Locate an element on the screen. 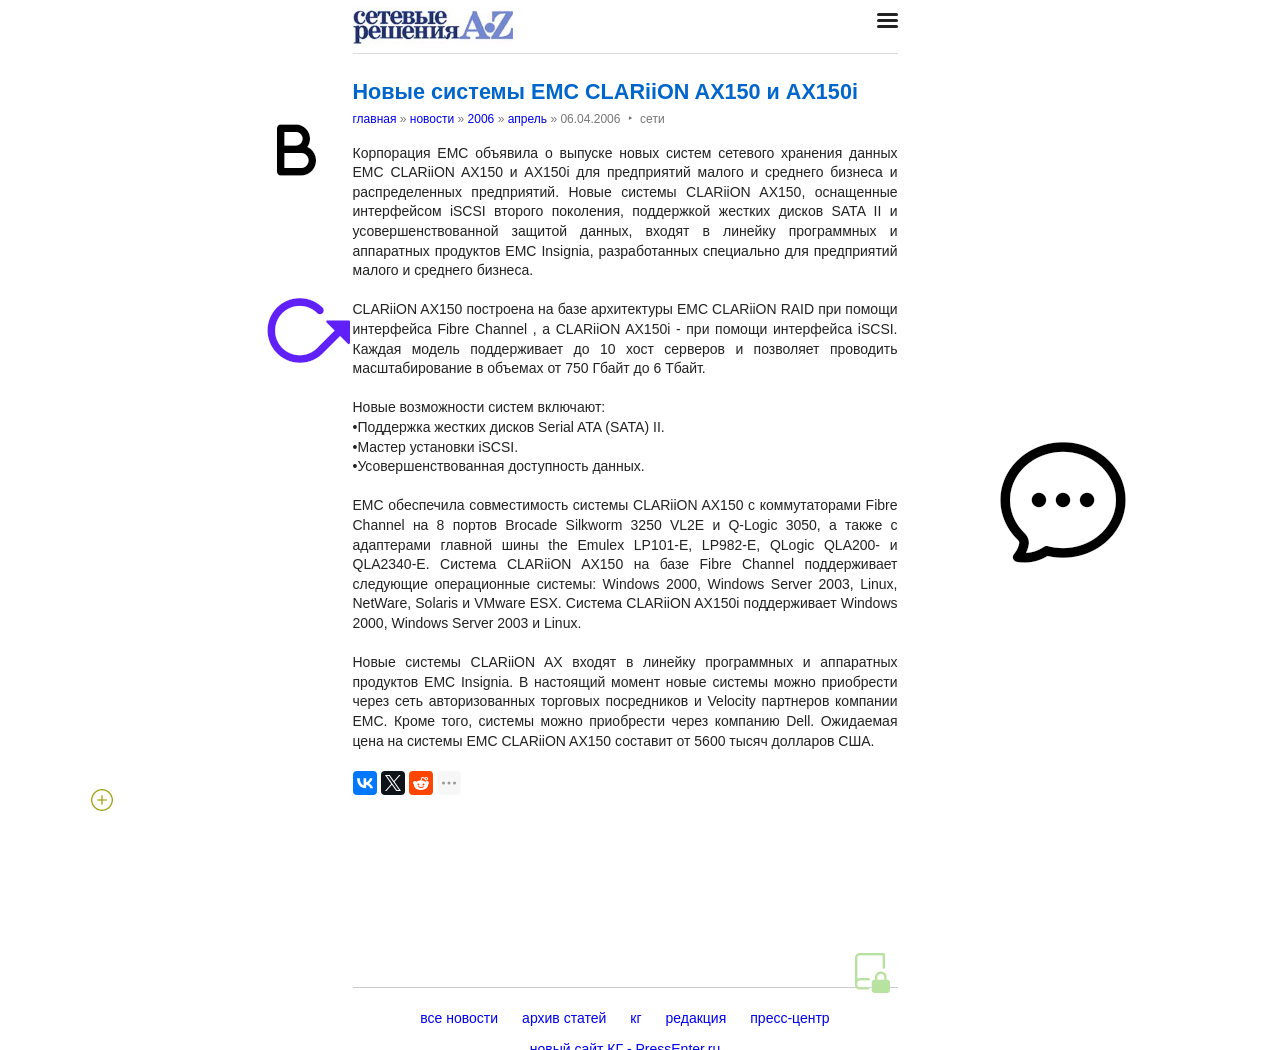 The width and height of the screenshot is (1265, 1050). indicates a private or locked repository is located at coordinates (870, 973).